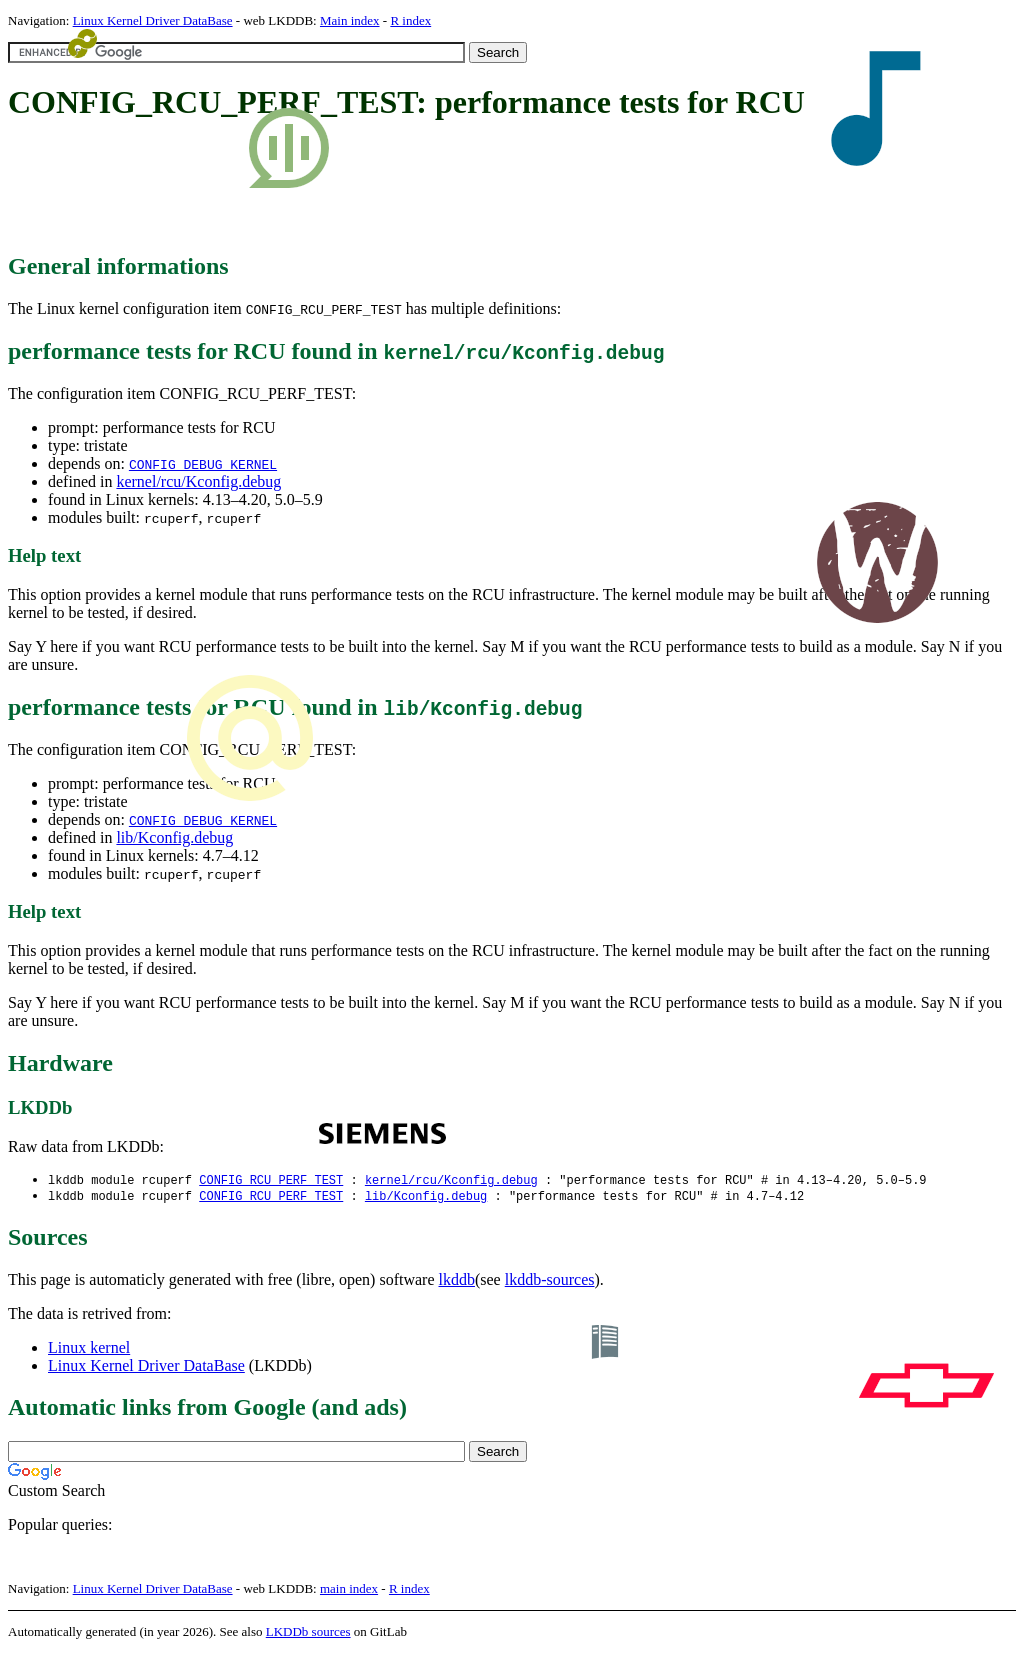  I want to click on Google Campaign Manager 360 logo, so click(82, 43).